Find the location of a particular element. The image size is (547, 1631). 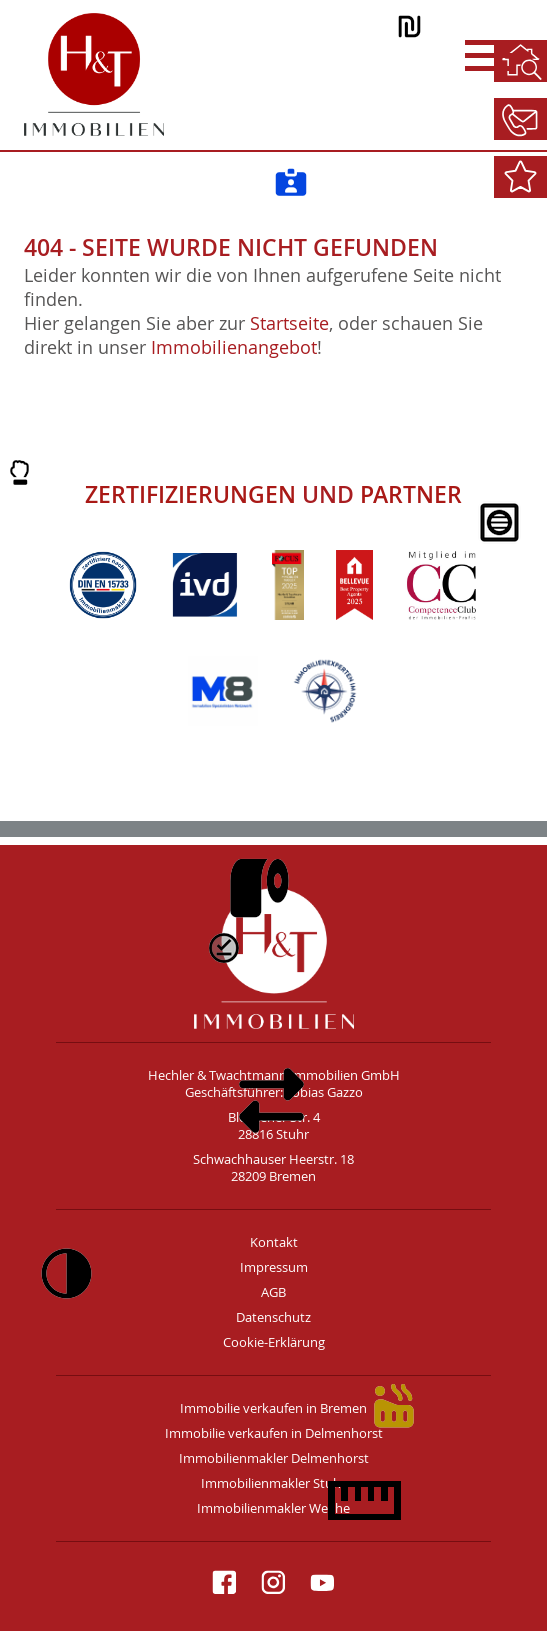

access spa or hot tub amenities is located at coordinates (394, 1405).